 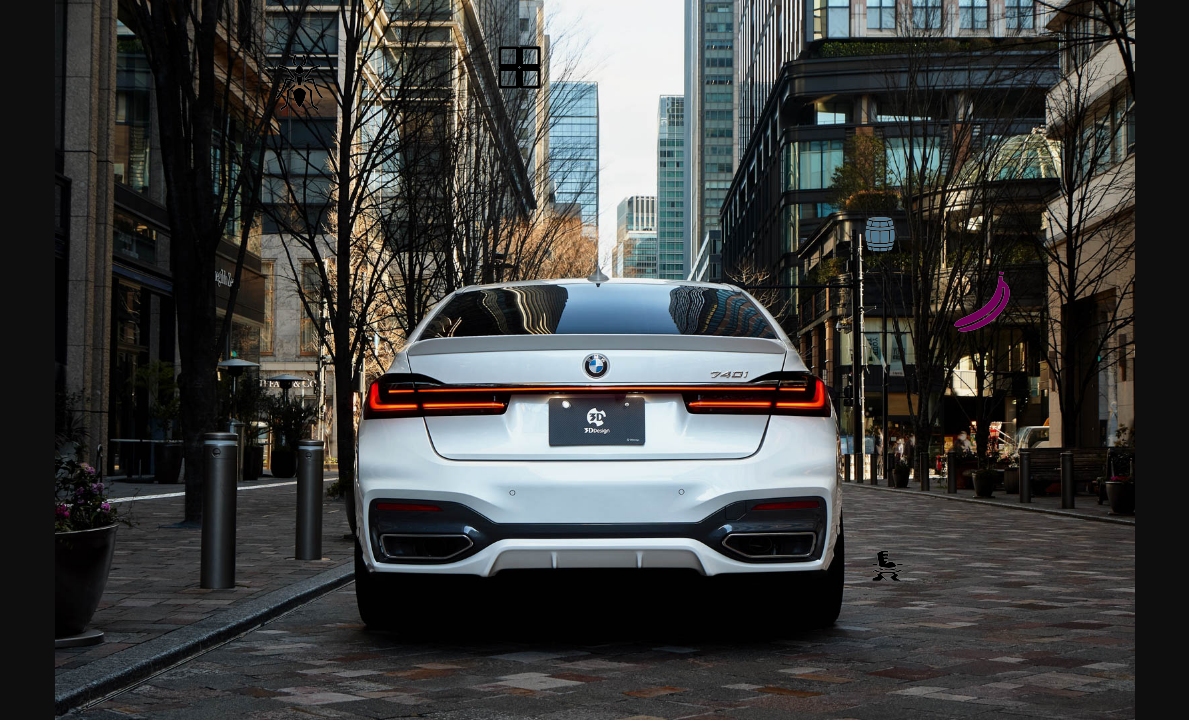 I want to click on place a brick or building block, so click(x=519, y=67).